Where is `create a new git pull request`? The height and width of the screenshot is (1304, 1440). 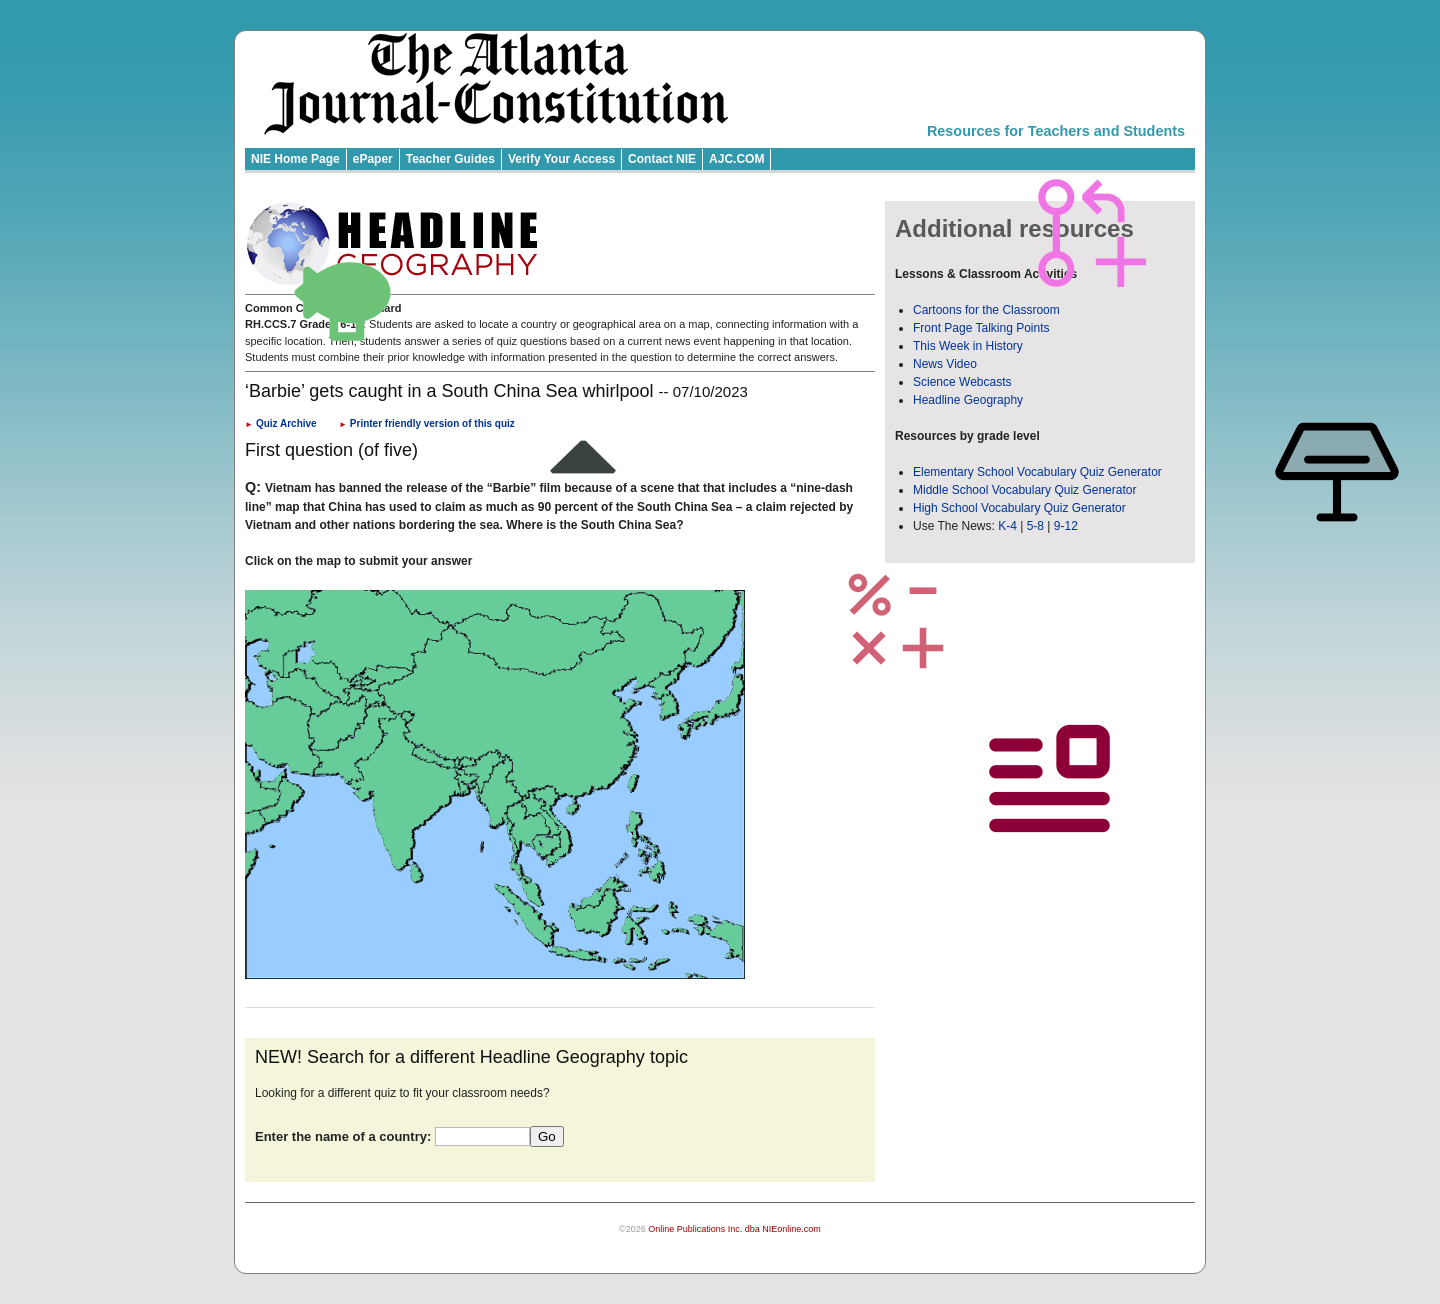 create a new git pull request is located at coordinates (1088, 229).